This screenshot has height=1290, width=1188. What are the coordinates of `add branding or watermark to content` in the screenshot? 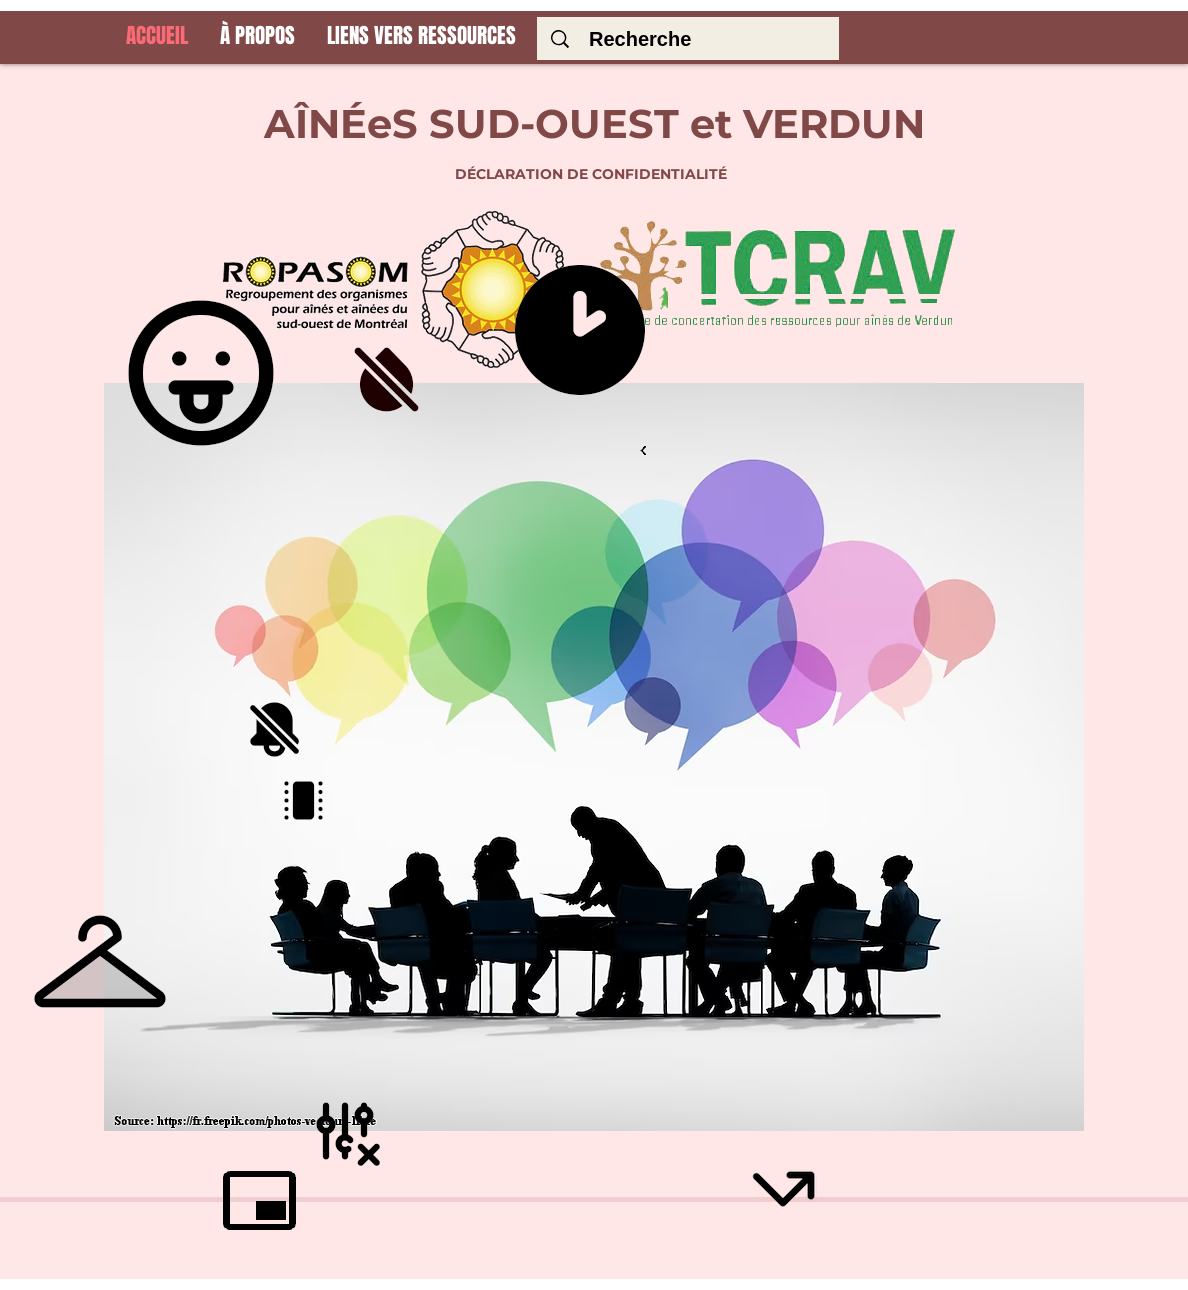 It's located at (259, 1200).